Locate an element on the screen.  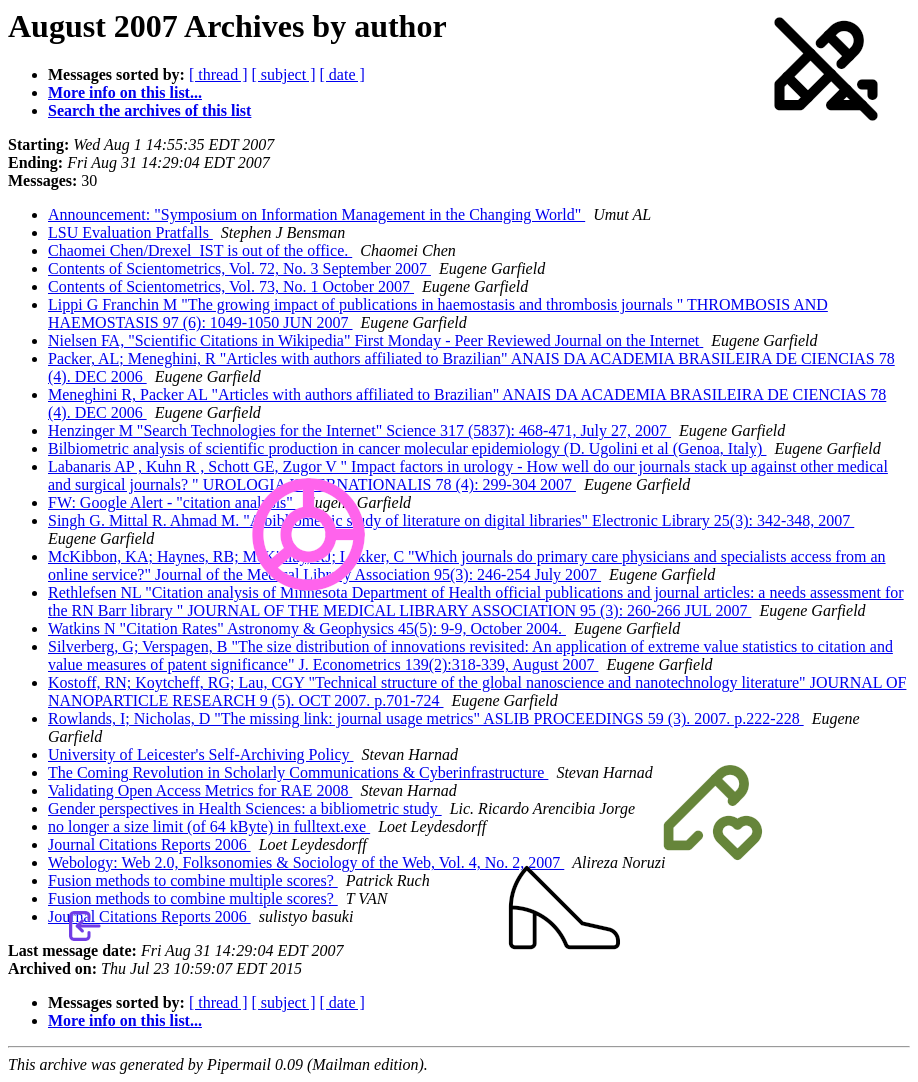
browse women's footwear or shoes is located at coordinates (558, 911).